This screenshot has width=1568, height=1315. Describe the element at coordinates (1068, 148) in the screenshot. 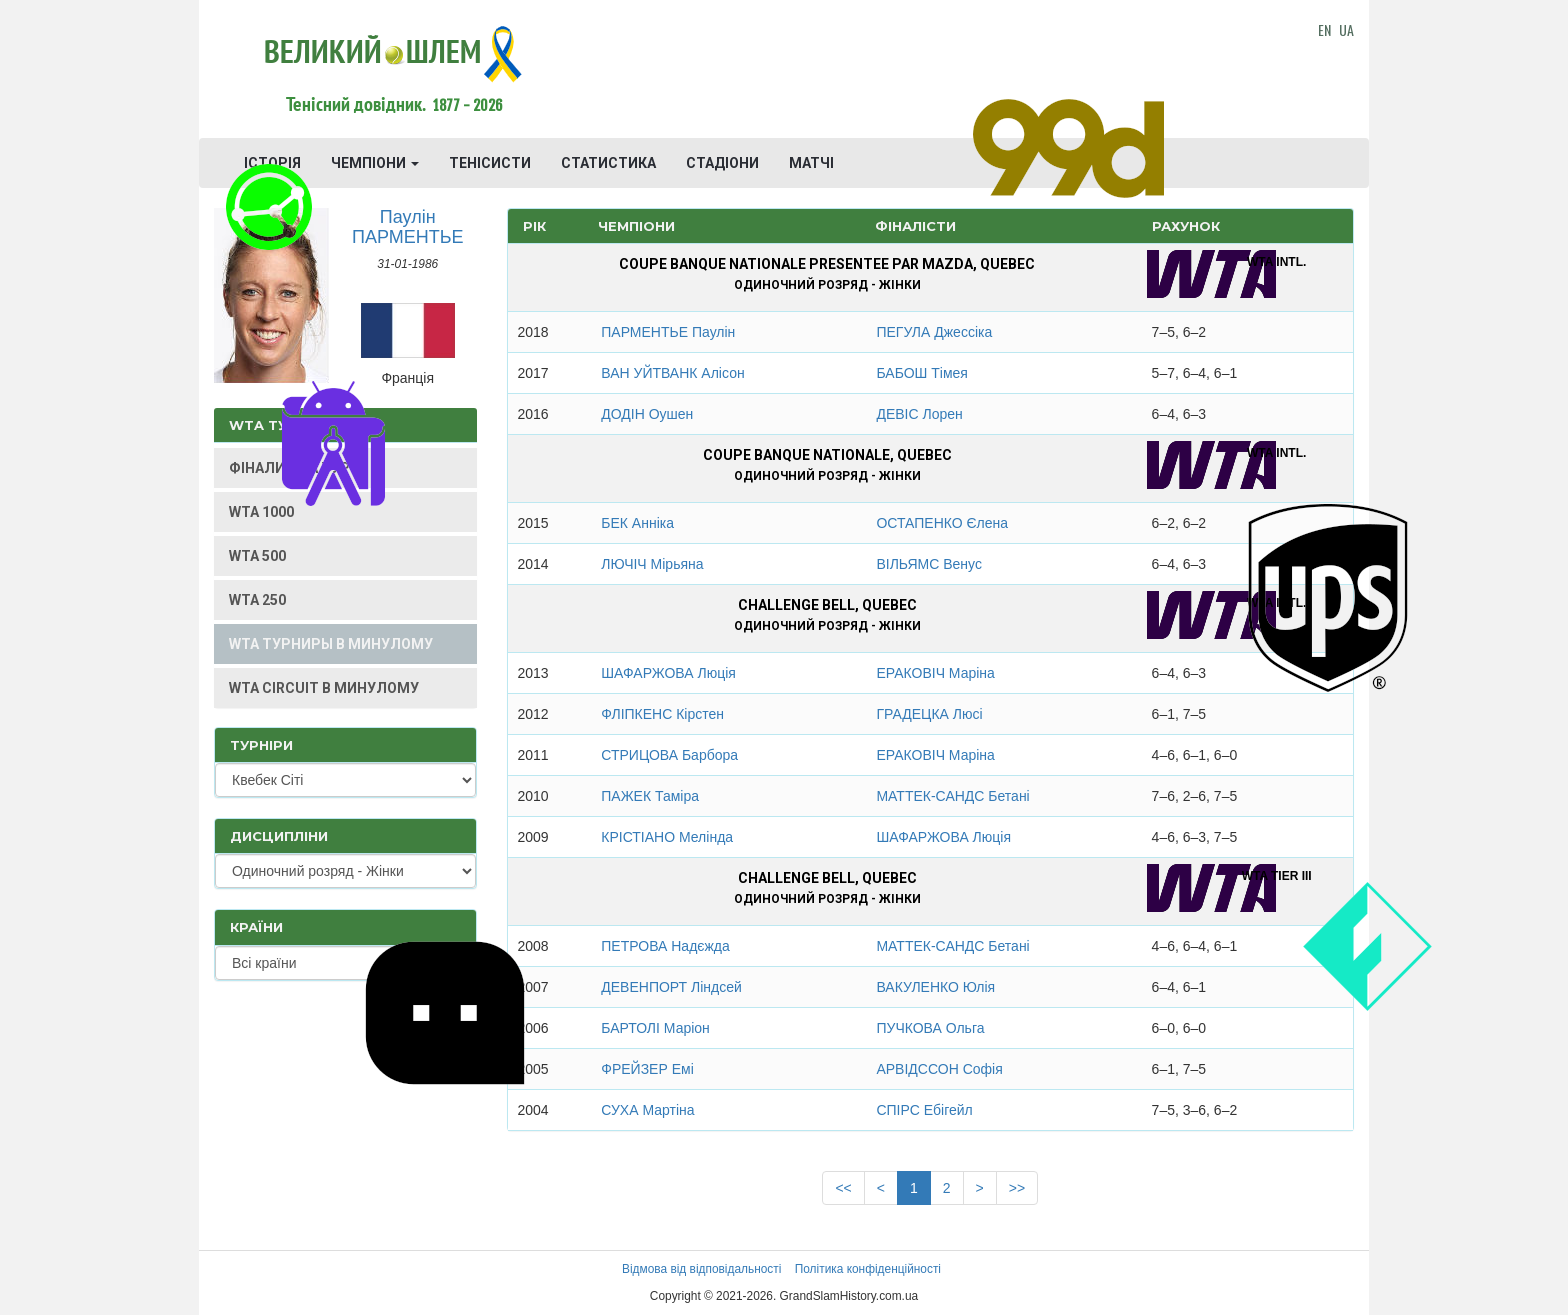

I see `99designs logo - link to design marketplace platform` at that location.